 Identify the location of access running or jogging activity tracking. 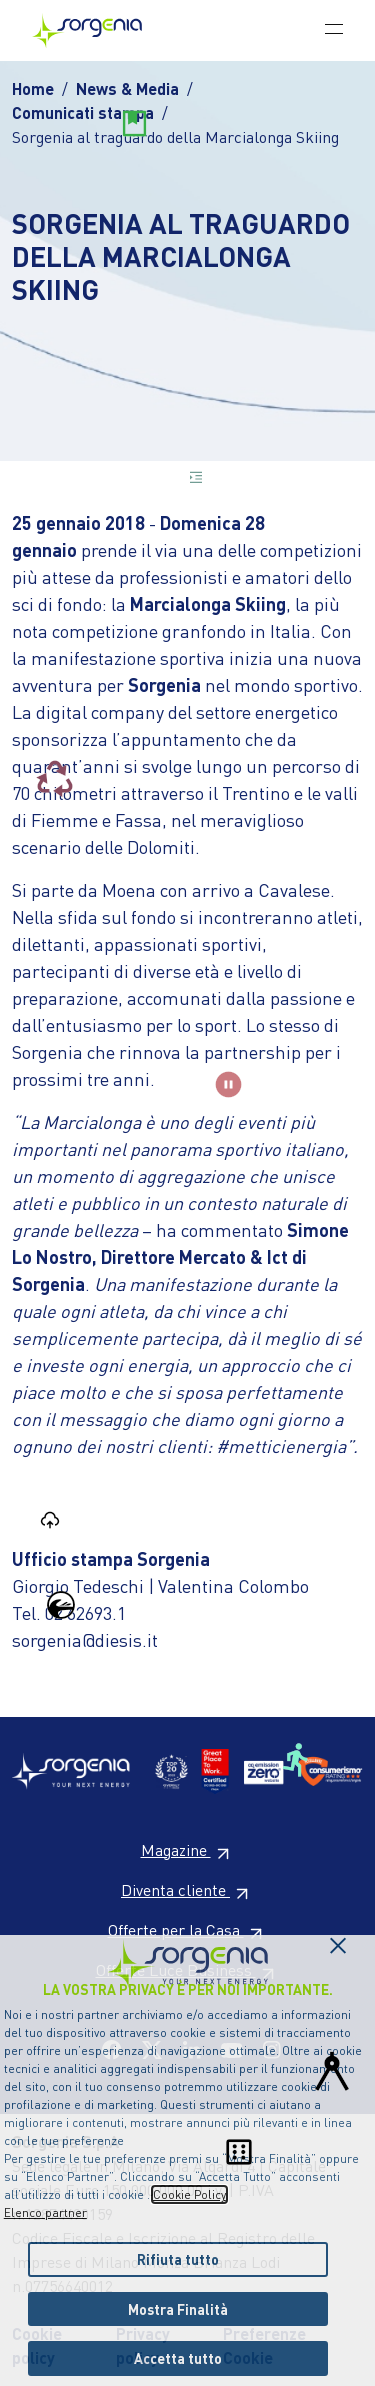
(296, 1759).